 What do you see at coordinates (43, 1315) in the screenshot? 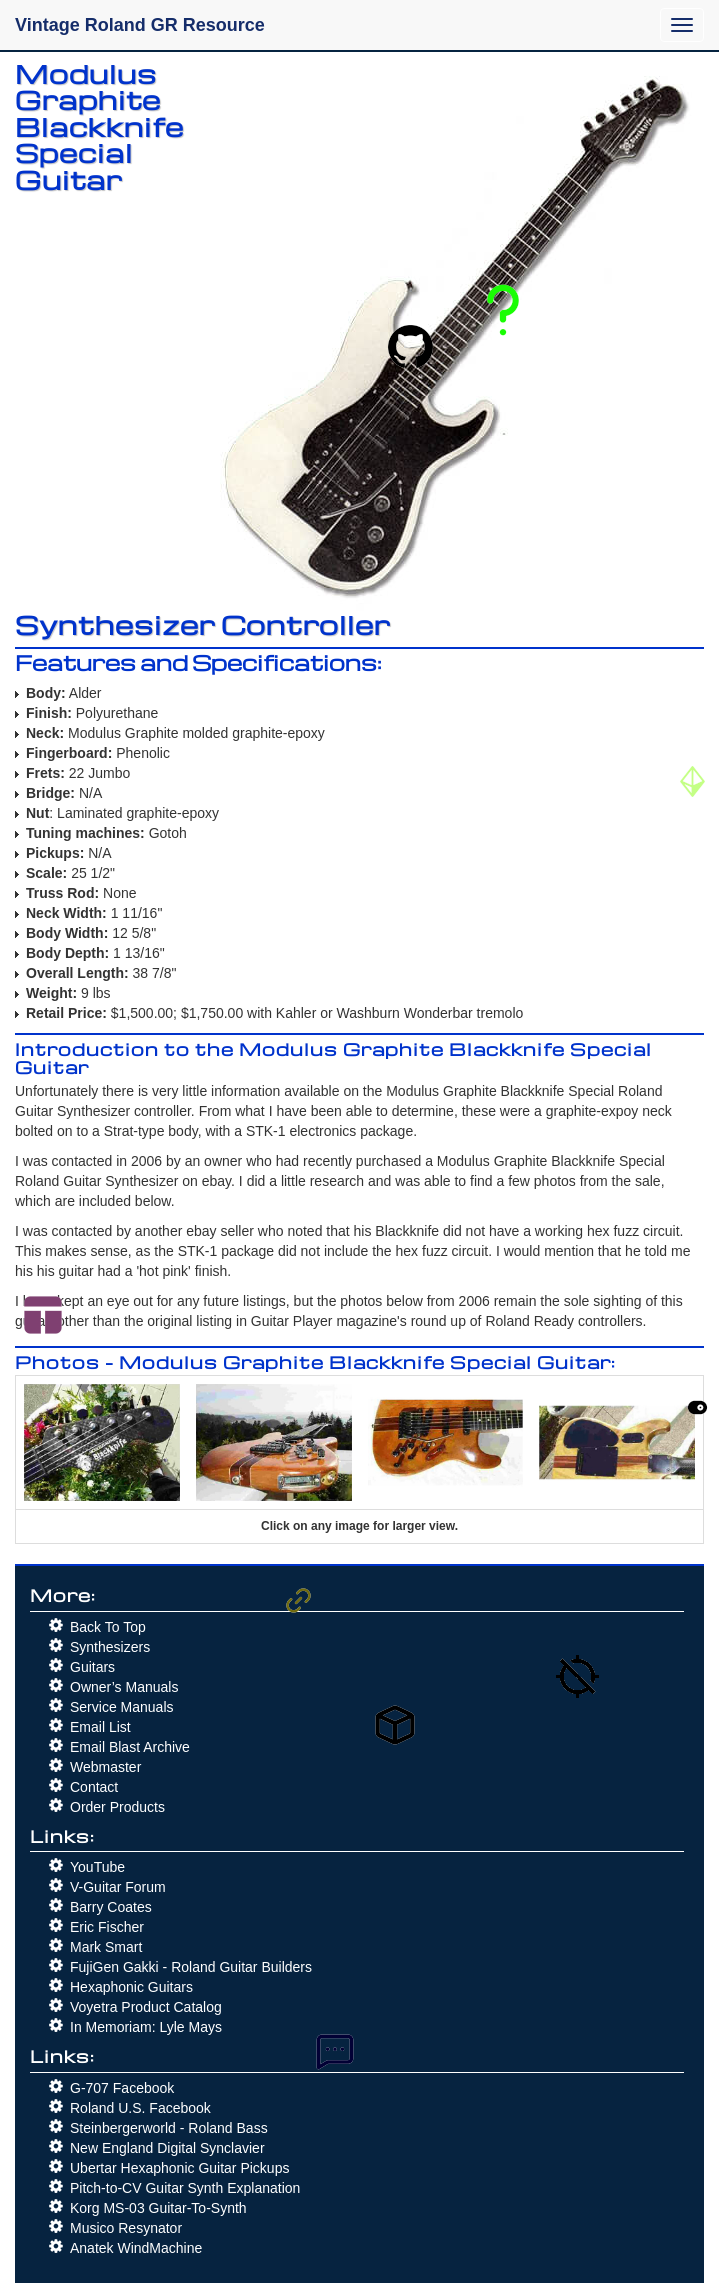
I see `change page layout or view` at bounding box center [43, 1315].